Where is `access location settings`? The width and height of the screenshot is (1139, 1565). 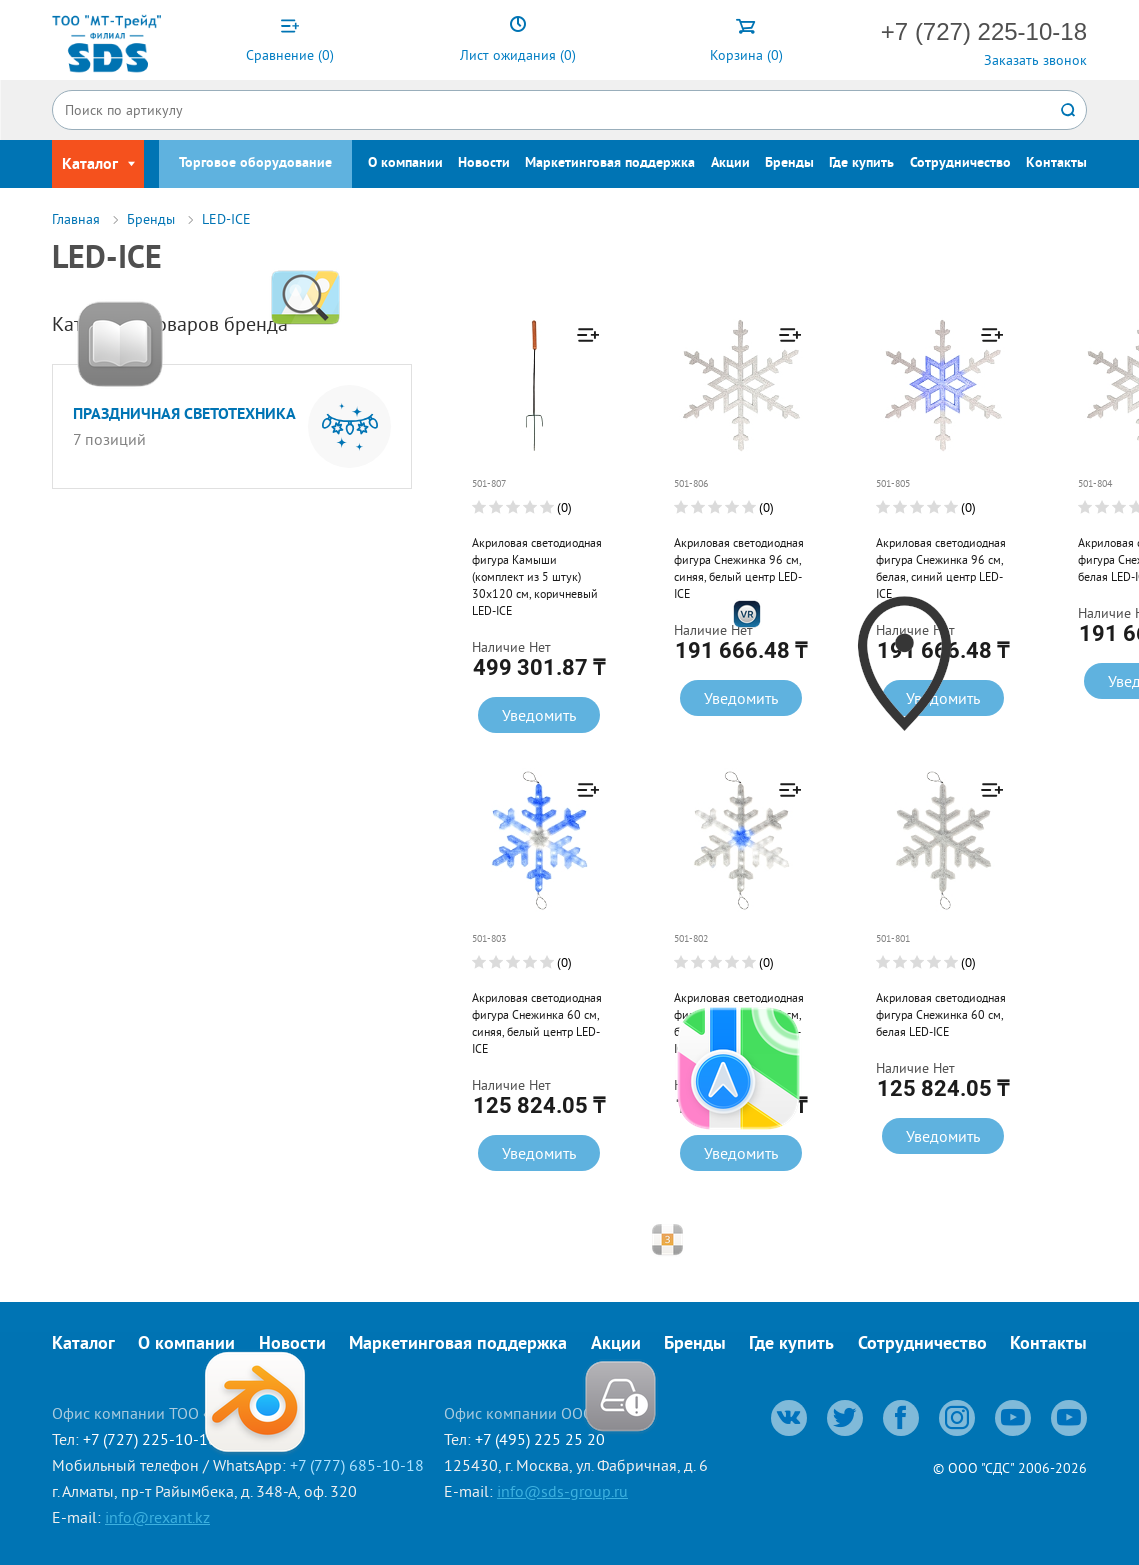
access location settings is located at coordinates (904, 661).